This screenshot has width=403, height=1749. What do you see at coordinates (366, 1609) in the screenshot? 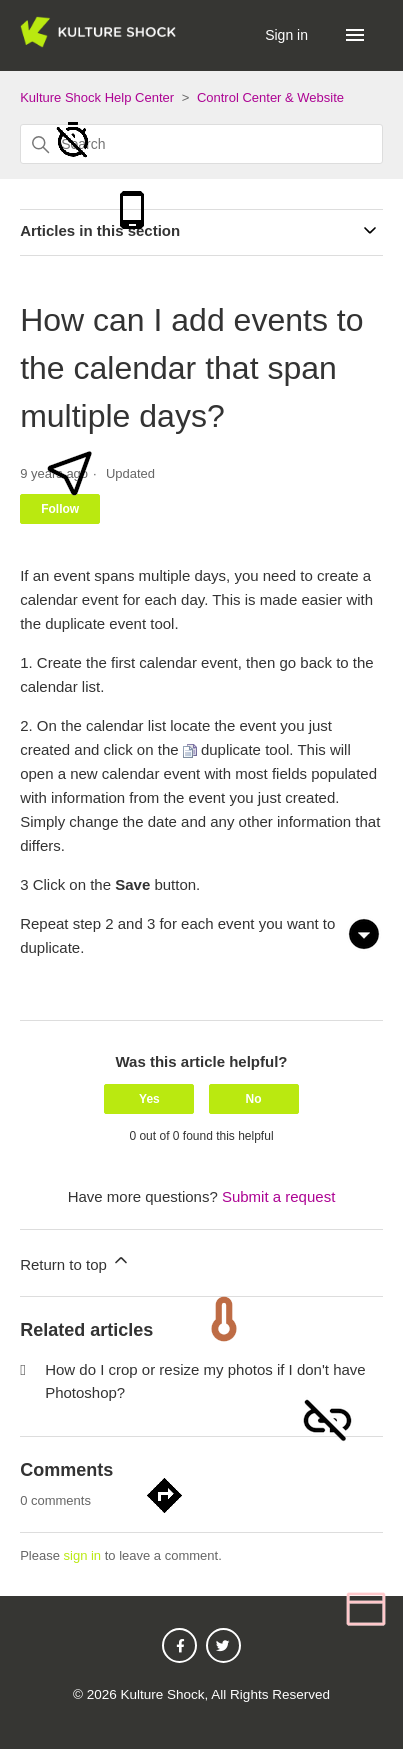
I see `open in a new window` at bounding box center [366, 1609].